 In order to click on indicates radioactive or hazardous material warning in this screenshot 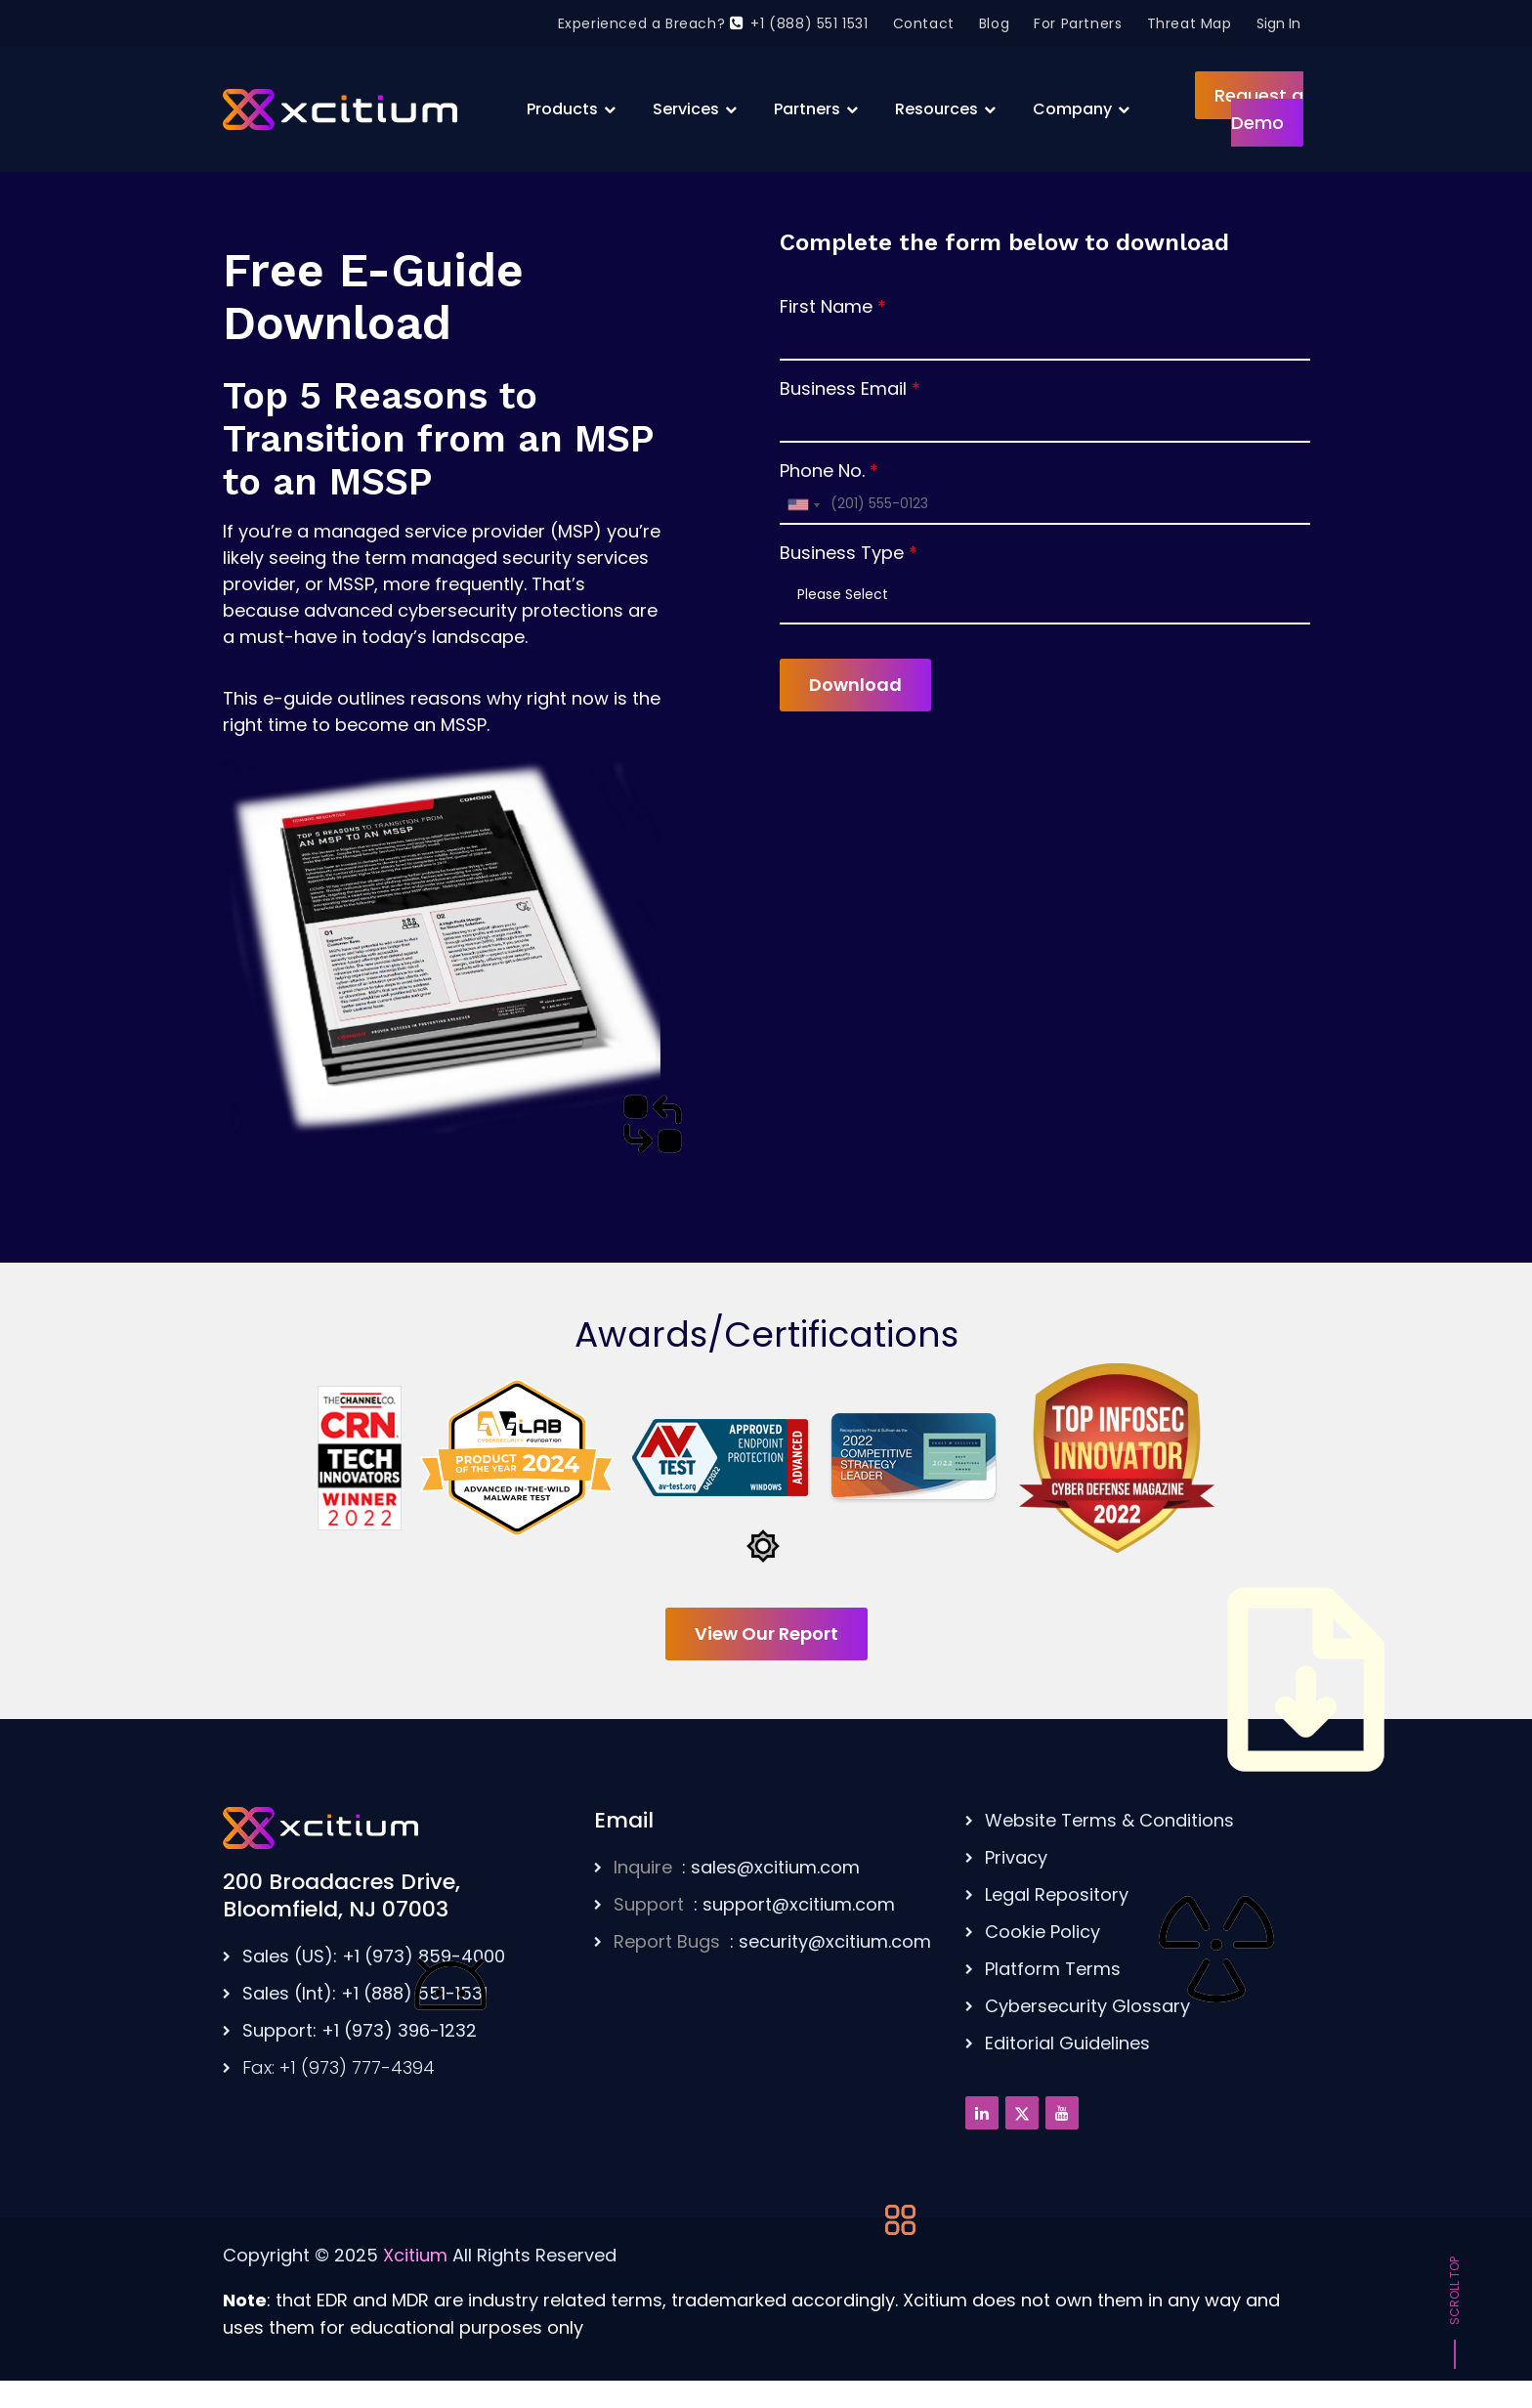, I will do `click(1216, 1945)`.